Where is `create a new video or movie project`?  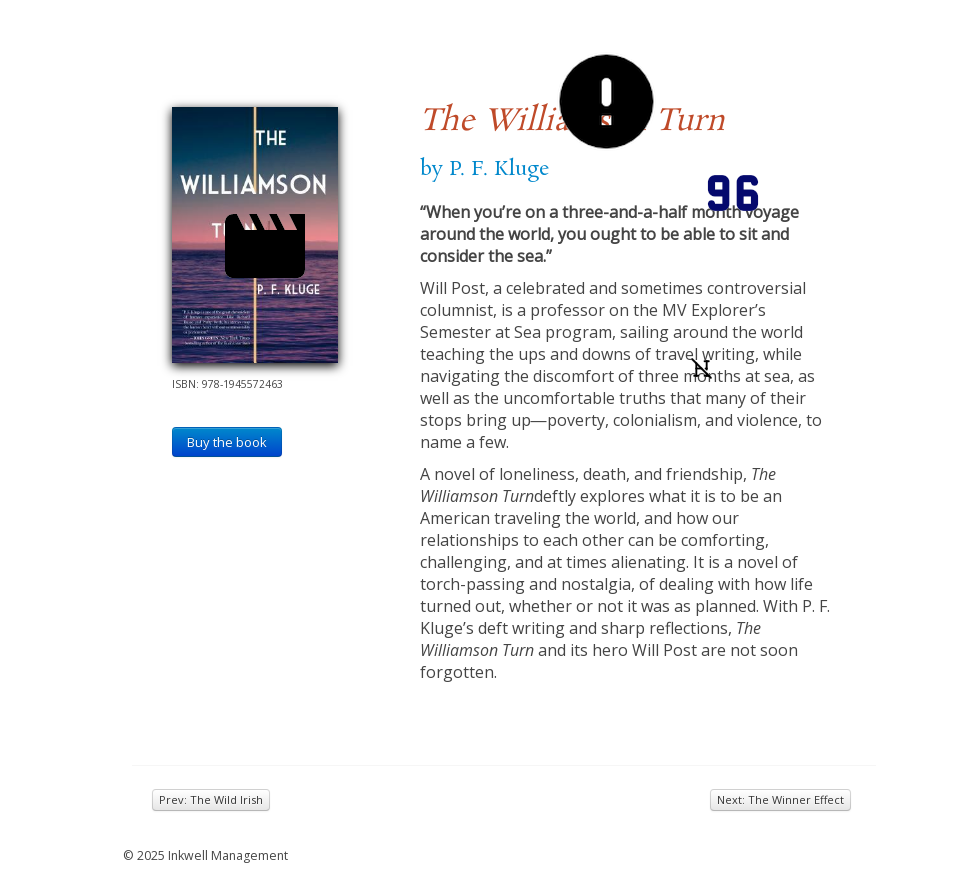 create a new video or movie project is located at coordinates (265, 246).